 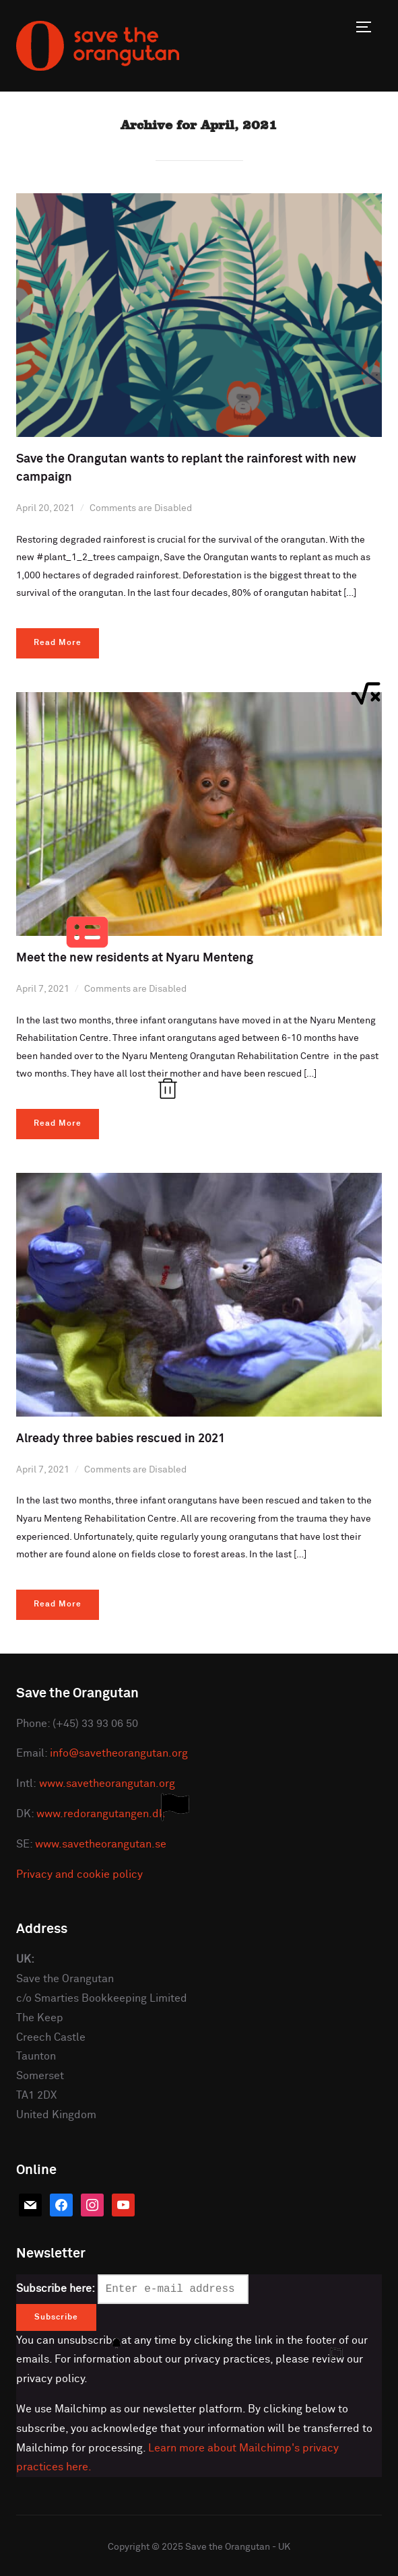 I want to click on view list details or summary, so click(x=87, y=932).